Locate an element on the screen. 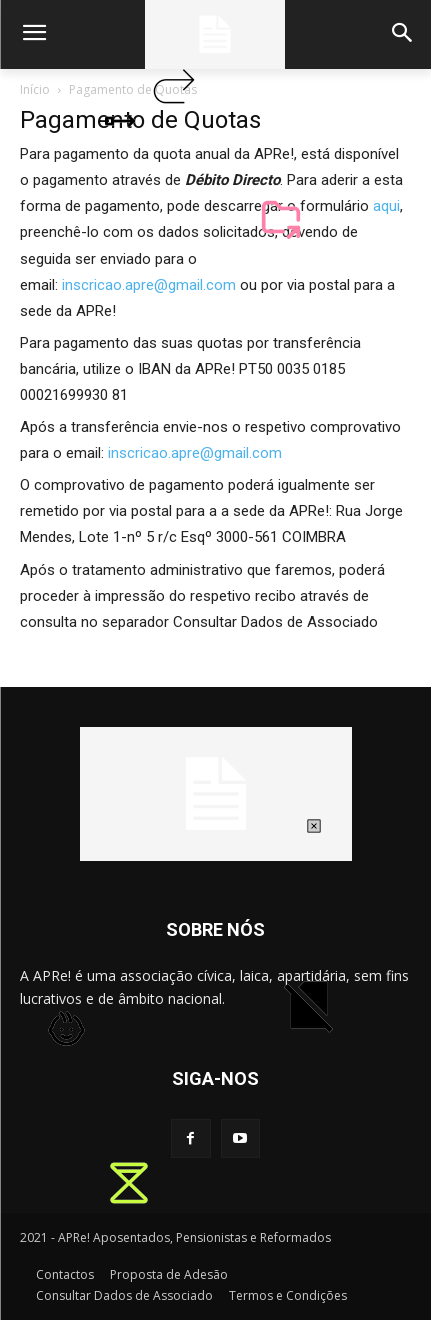  close or dismiss a dialog box is located at coordinates (314, 826).